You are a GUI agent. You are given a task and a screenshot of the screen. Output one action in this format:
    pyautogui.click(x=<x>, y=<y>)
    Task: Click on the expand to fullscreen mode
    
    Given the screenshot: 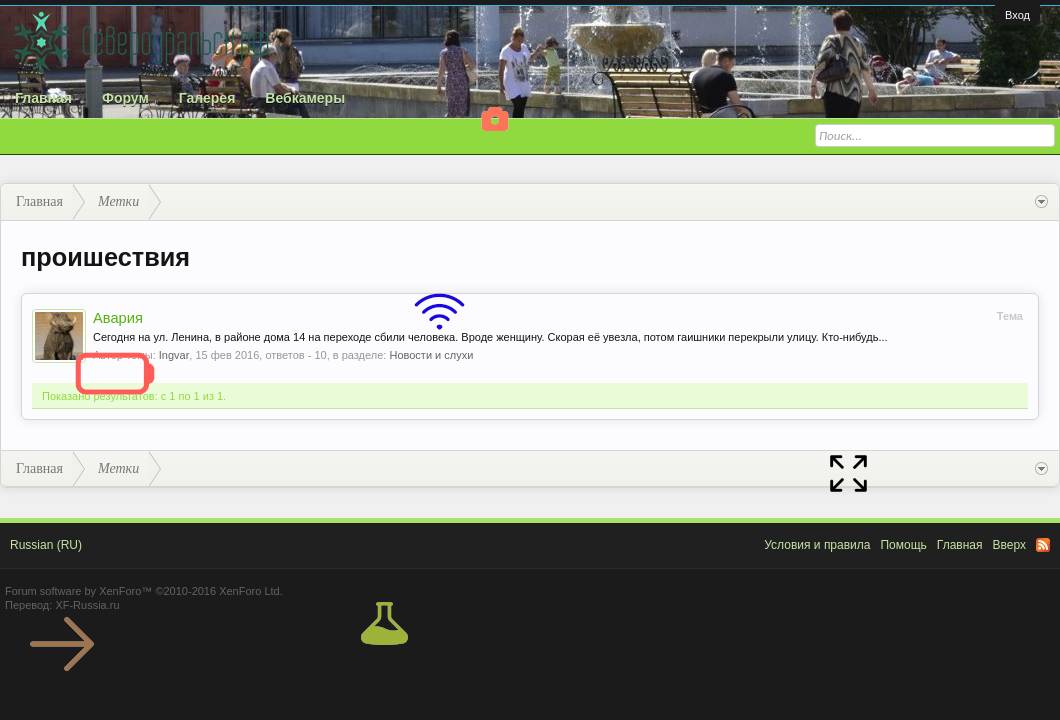 What is the action you would take?
    pyautogui.click(x=848, y=473)
    